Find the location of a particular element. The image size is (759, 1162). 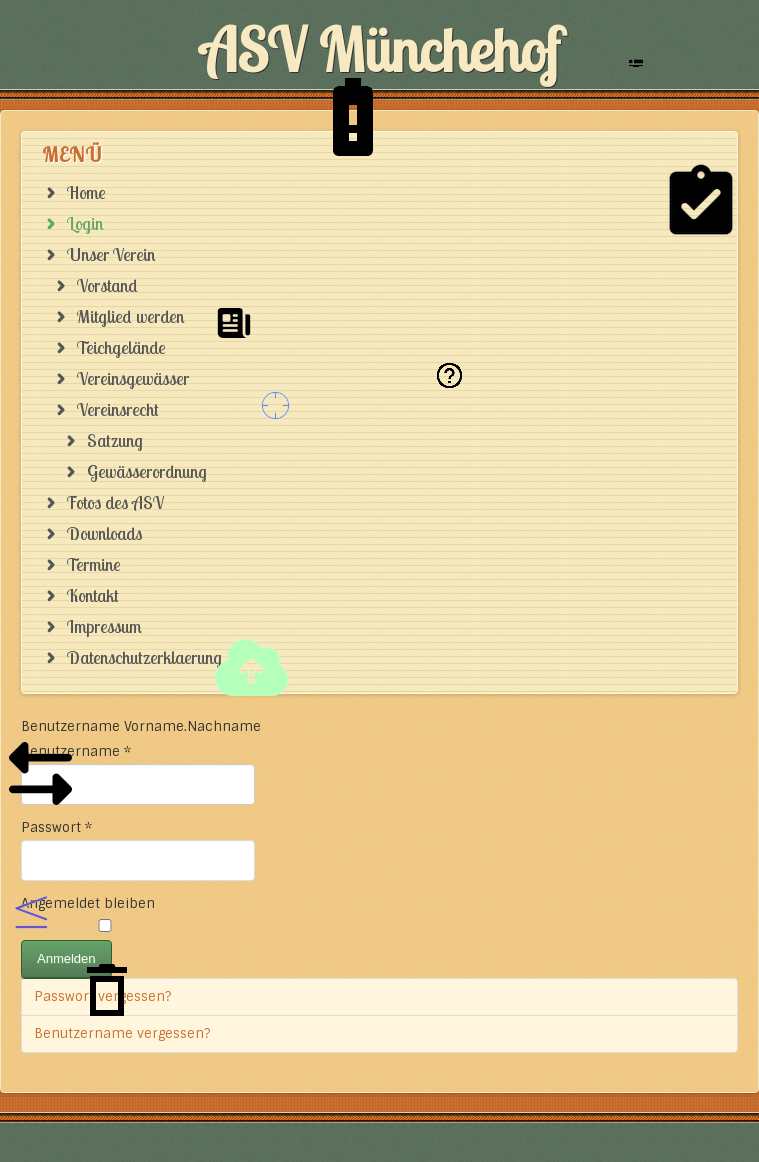

delete an item is located at coordinates (107, 990).